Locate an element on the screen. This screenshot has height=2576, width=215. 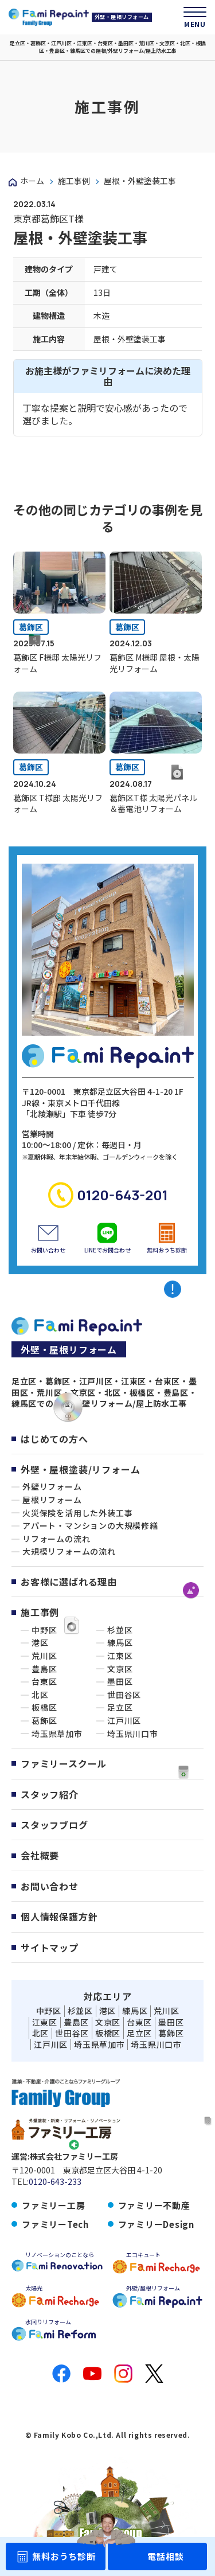
indicates photo or image content is located at coordinates (191, 1590).